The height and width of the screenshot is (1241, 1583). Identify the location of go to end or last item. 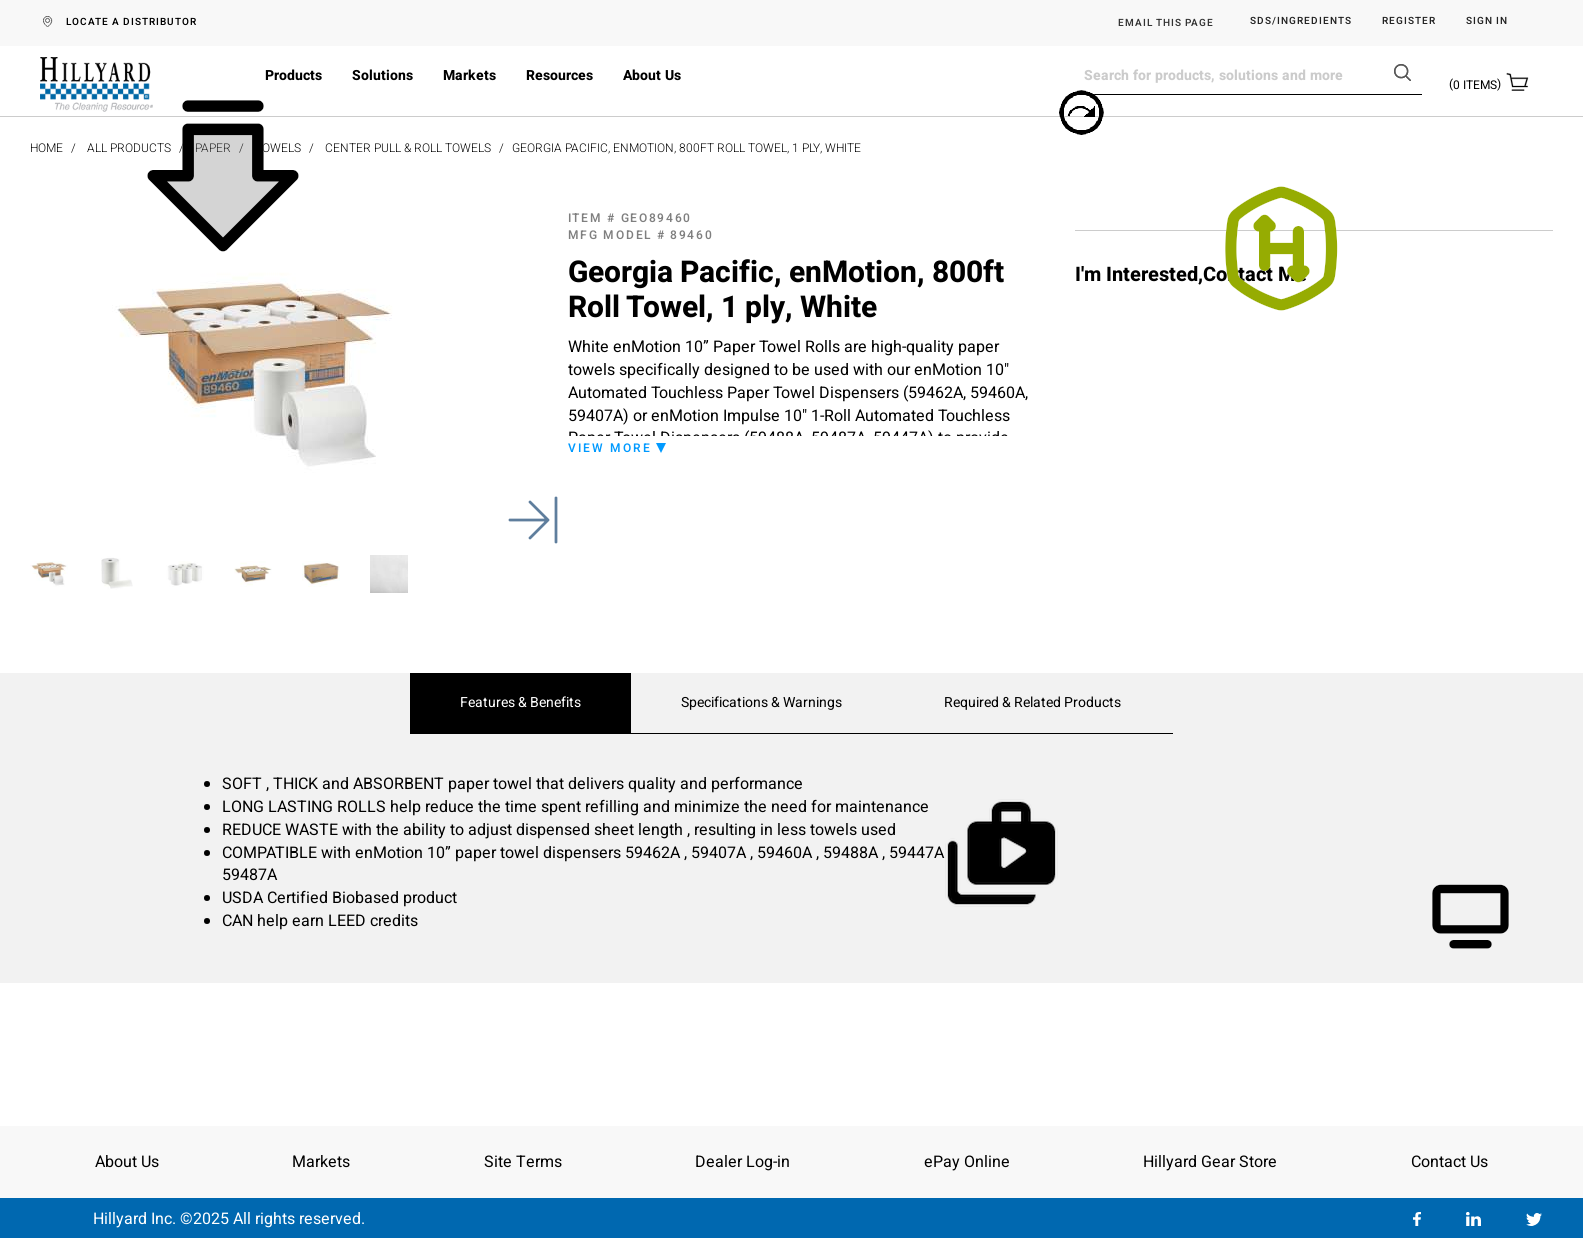
(534, 520).